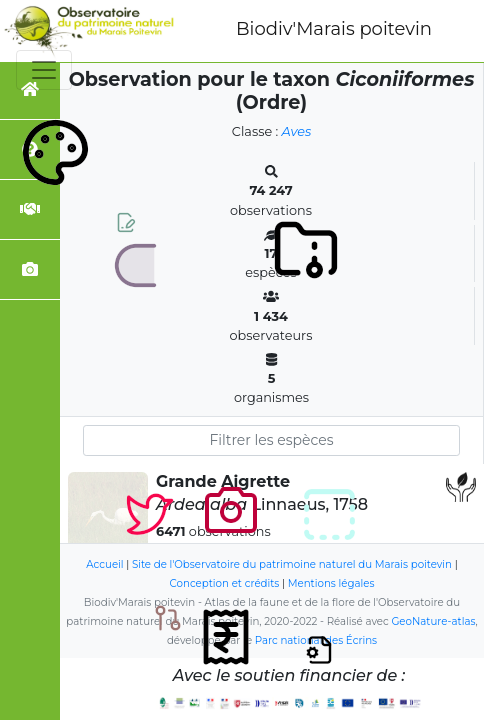  I want to click on take a photo, so click(231, 511).